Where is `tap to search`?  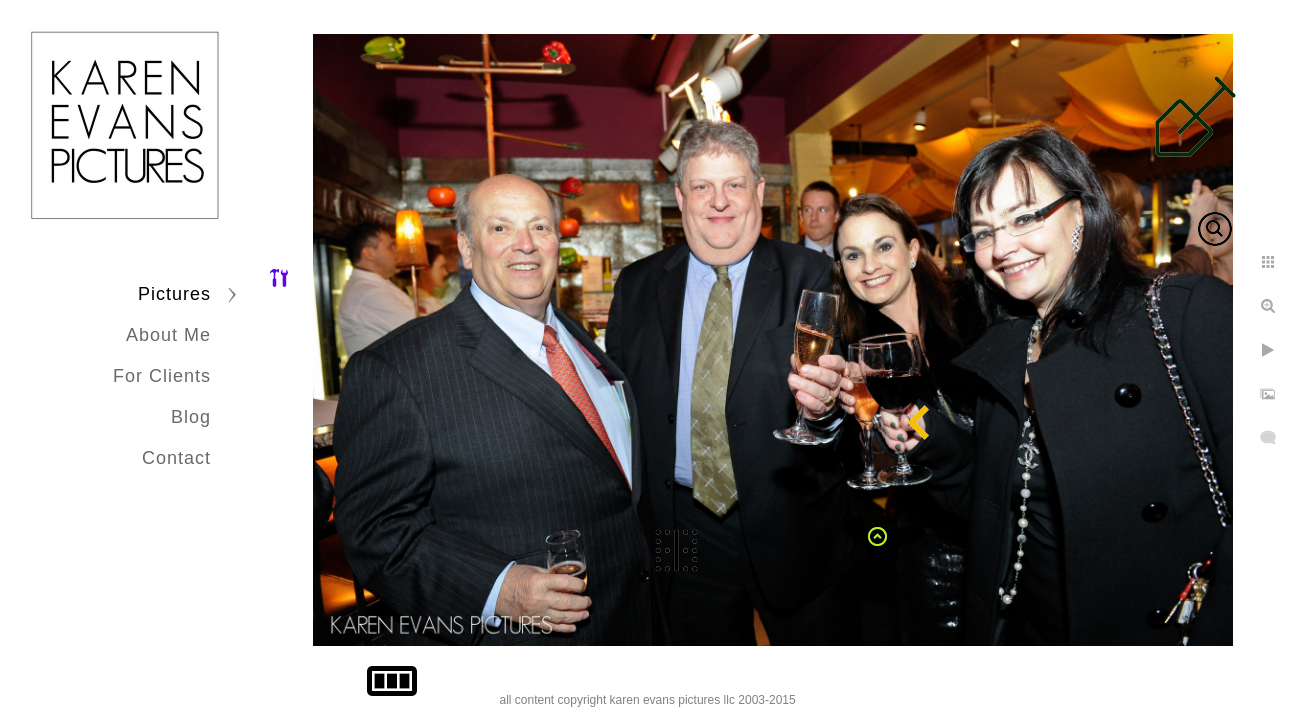
tap to search is located at coordinates (1215, 229).